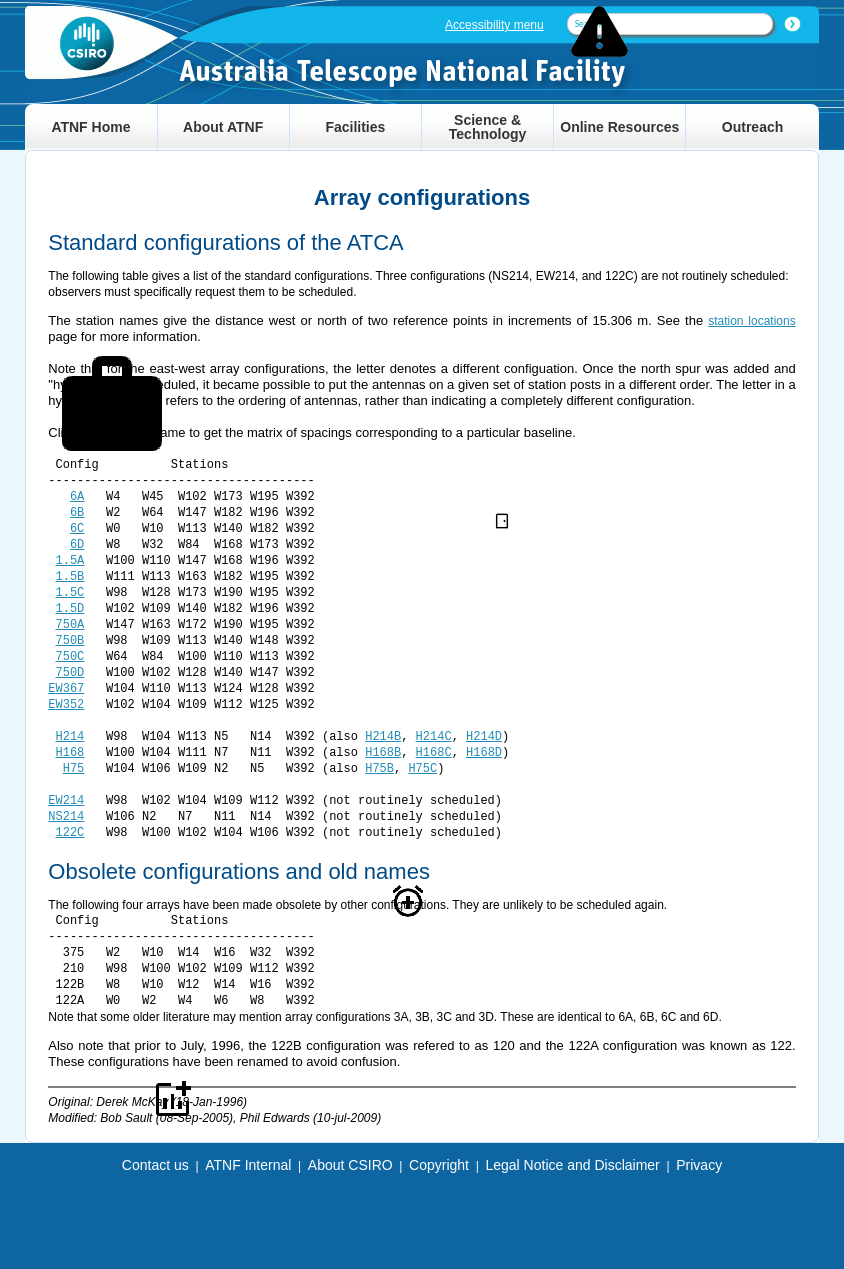  What do you see at coordinates (599, 32) in the screenshot?
I see `indicates a warning or caution state` at bounding box center [599, 32].